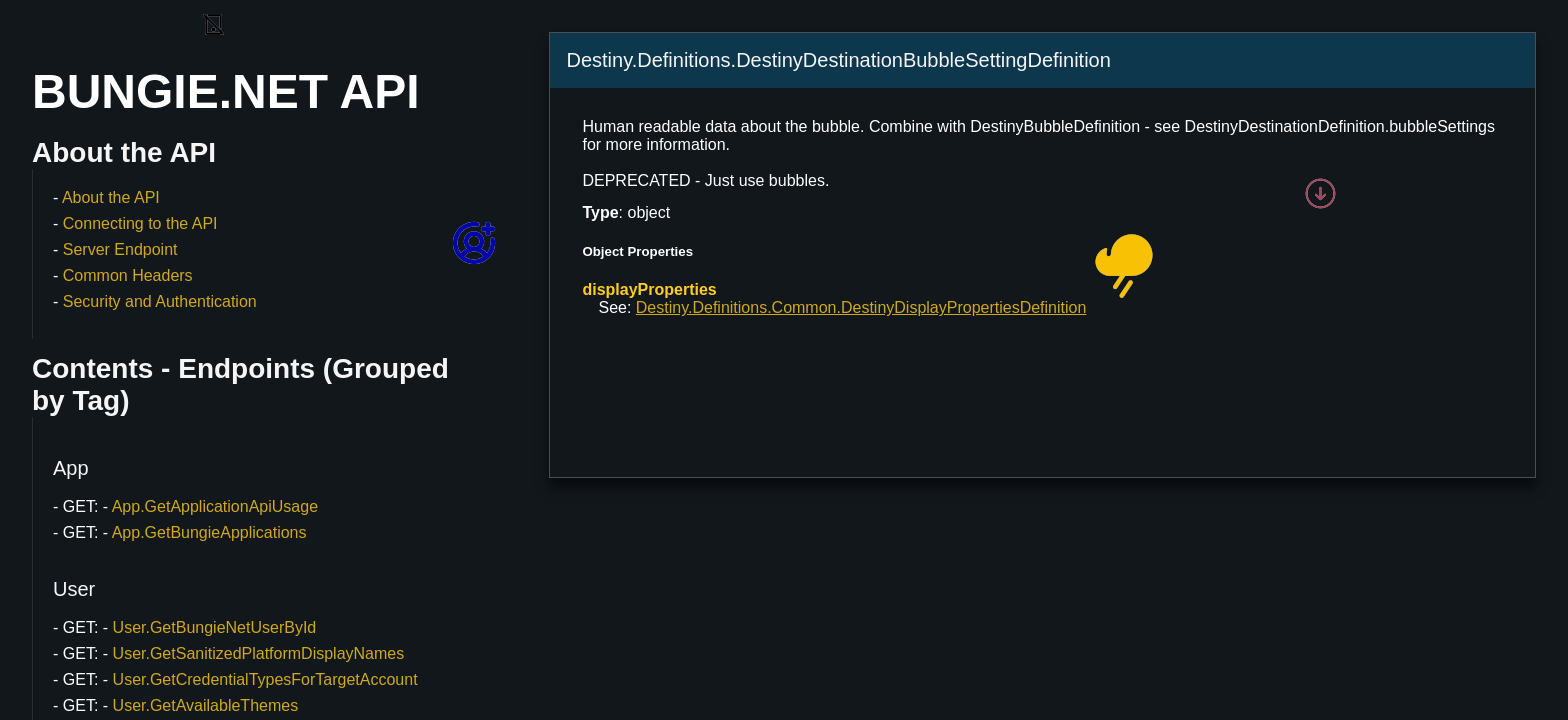  I want to click on add a new user or contact, so click(474, 243).